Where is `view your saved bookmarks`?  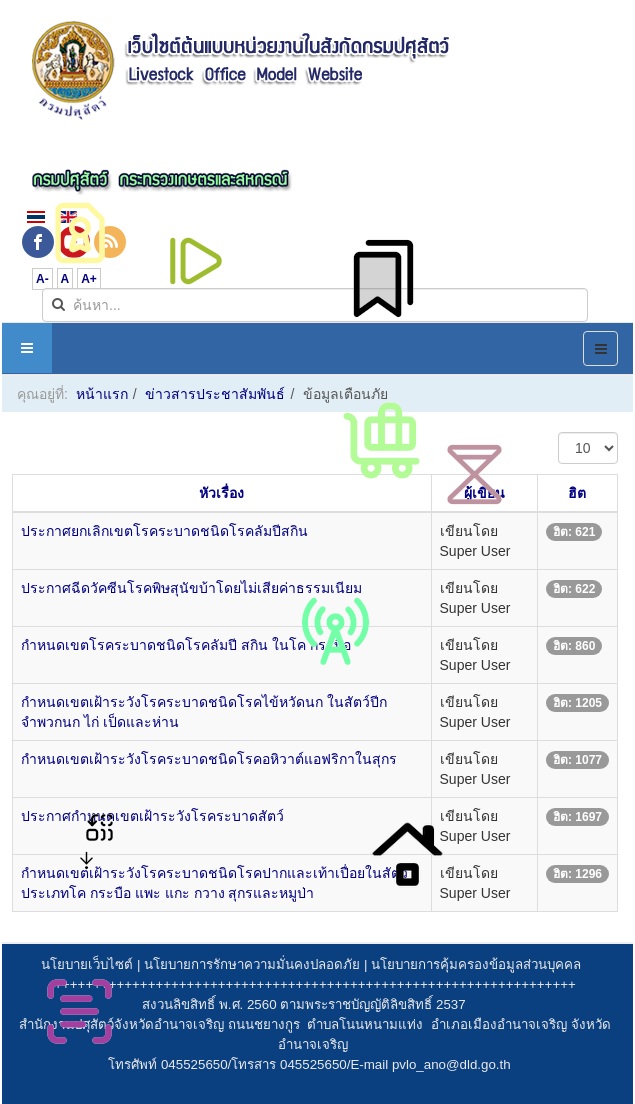
view your saved bookmarks is located at coordinates (383, 278).